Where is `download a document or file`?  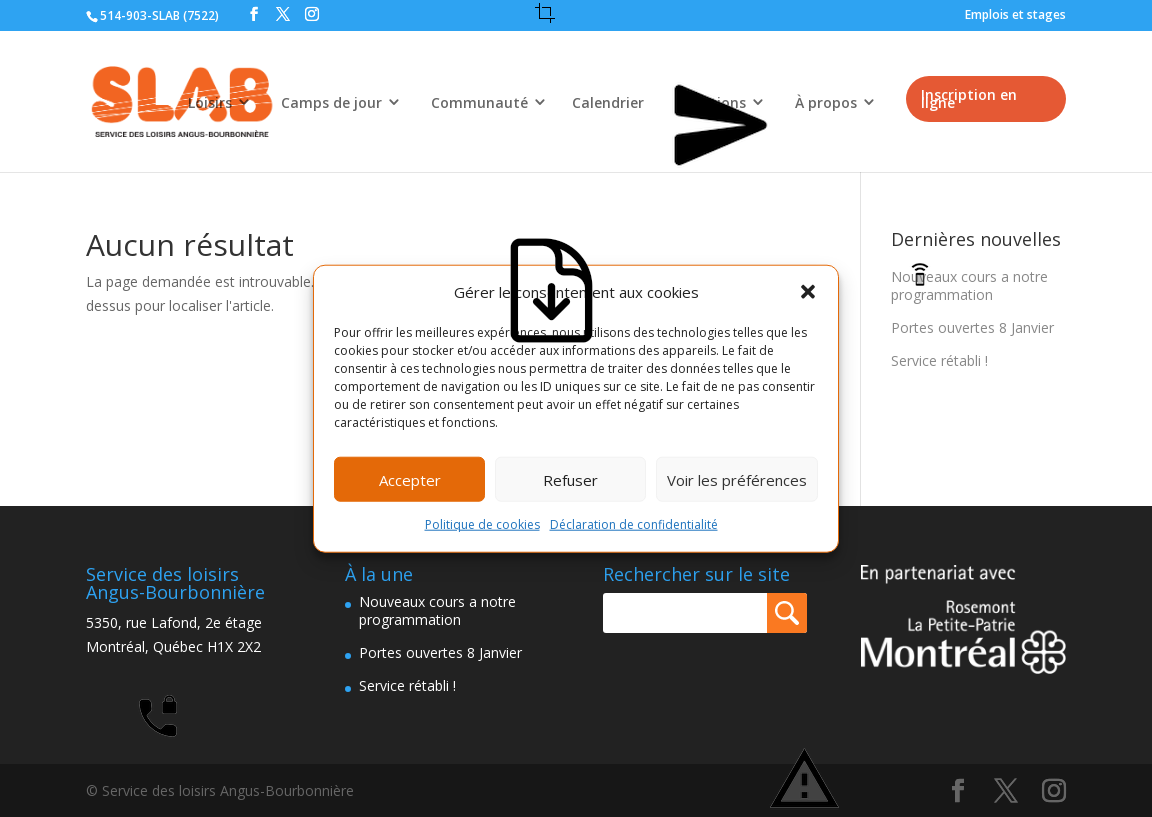 download a document or file is located at coordinates (551, 290).